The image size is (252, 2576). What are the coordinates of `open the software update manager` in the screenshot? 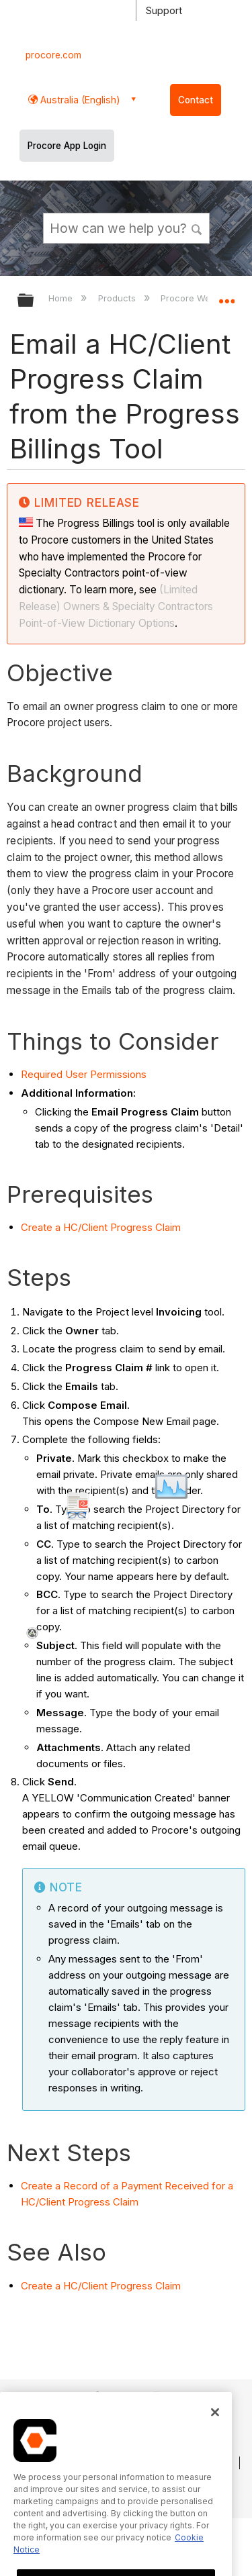 It's located at (32, 1633).